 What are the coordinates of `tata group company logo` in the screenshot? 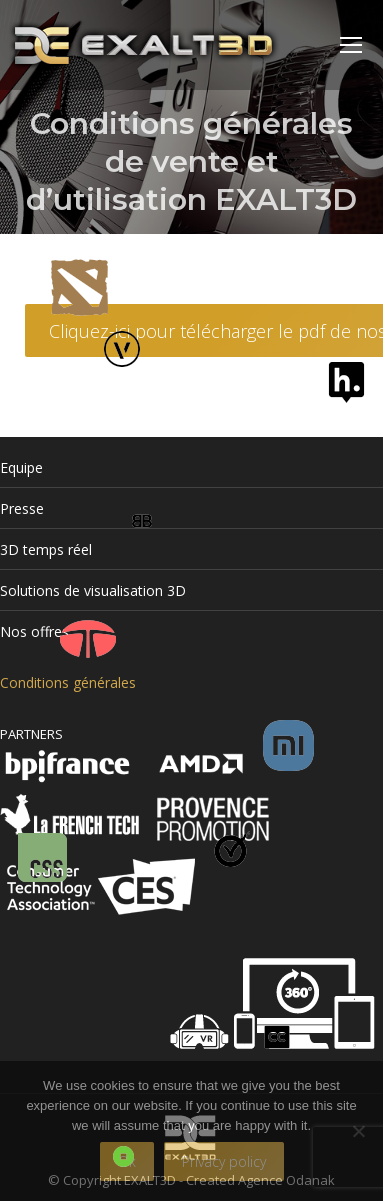 It's located at (88, 639).